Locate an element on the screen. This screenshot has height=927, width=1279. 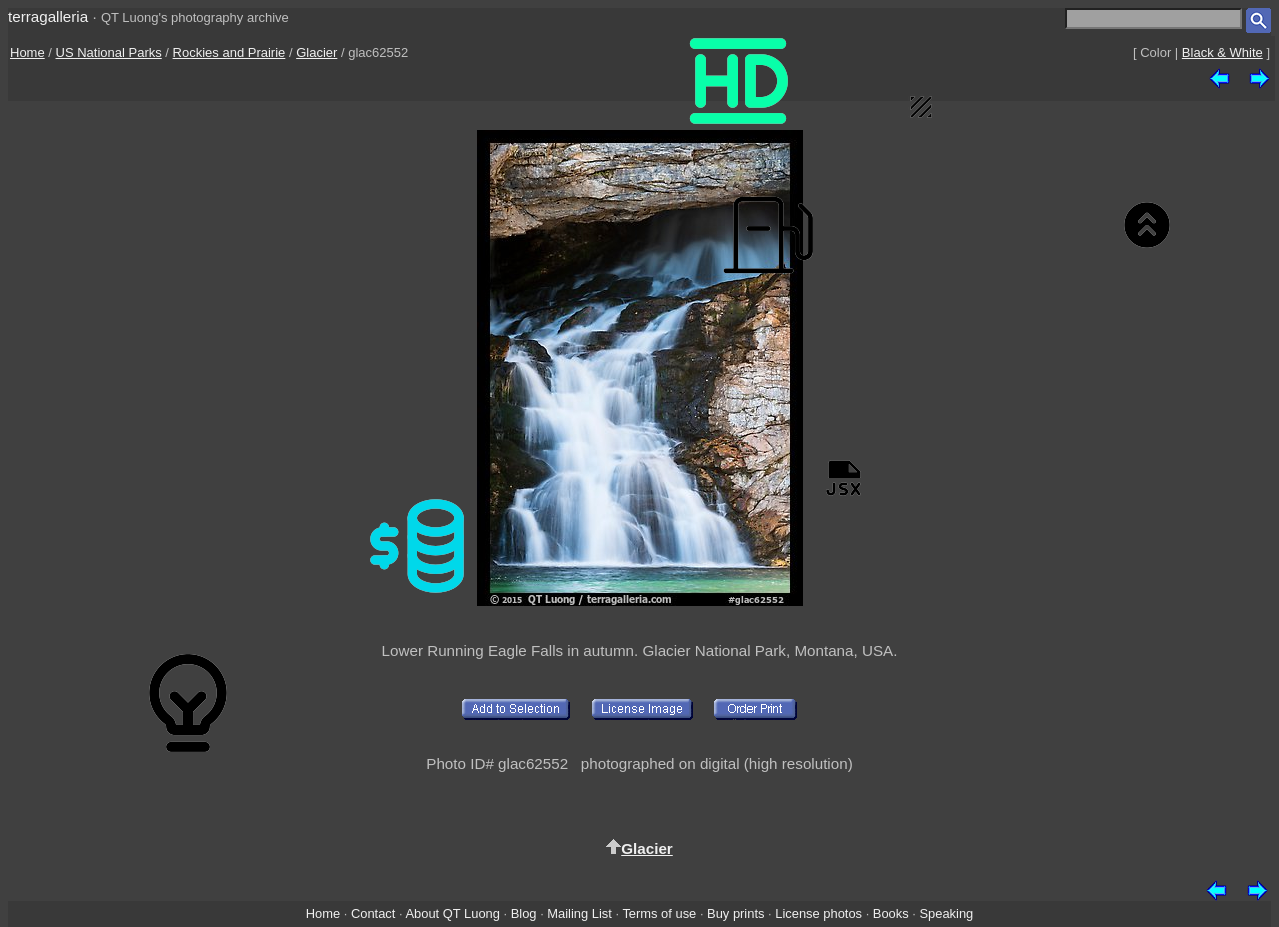
access tips or helpful suggestions is located at coordinates (188, 703).